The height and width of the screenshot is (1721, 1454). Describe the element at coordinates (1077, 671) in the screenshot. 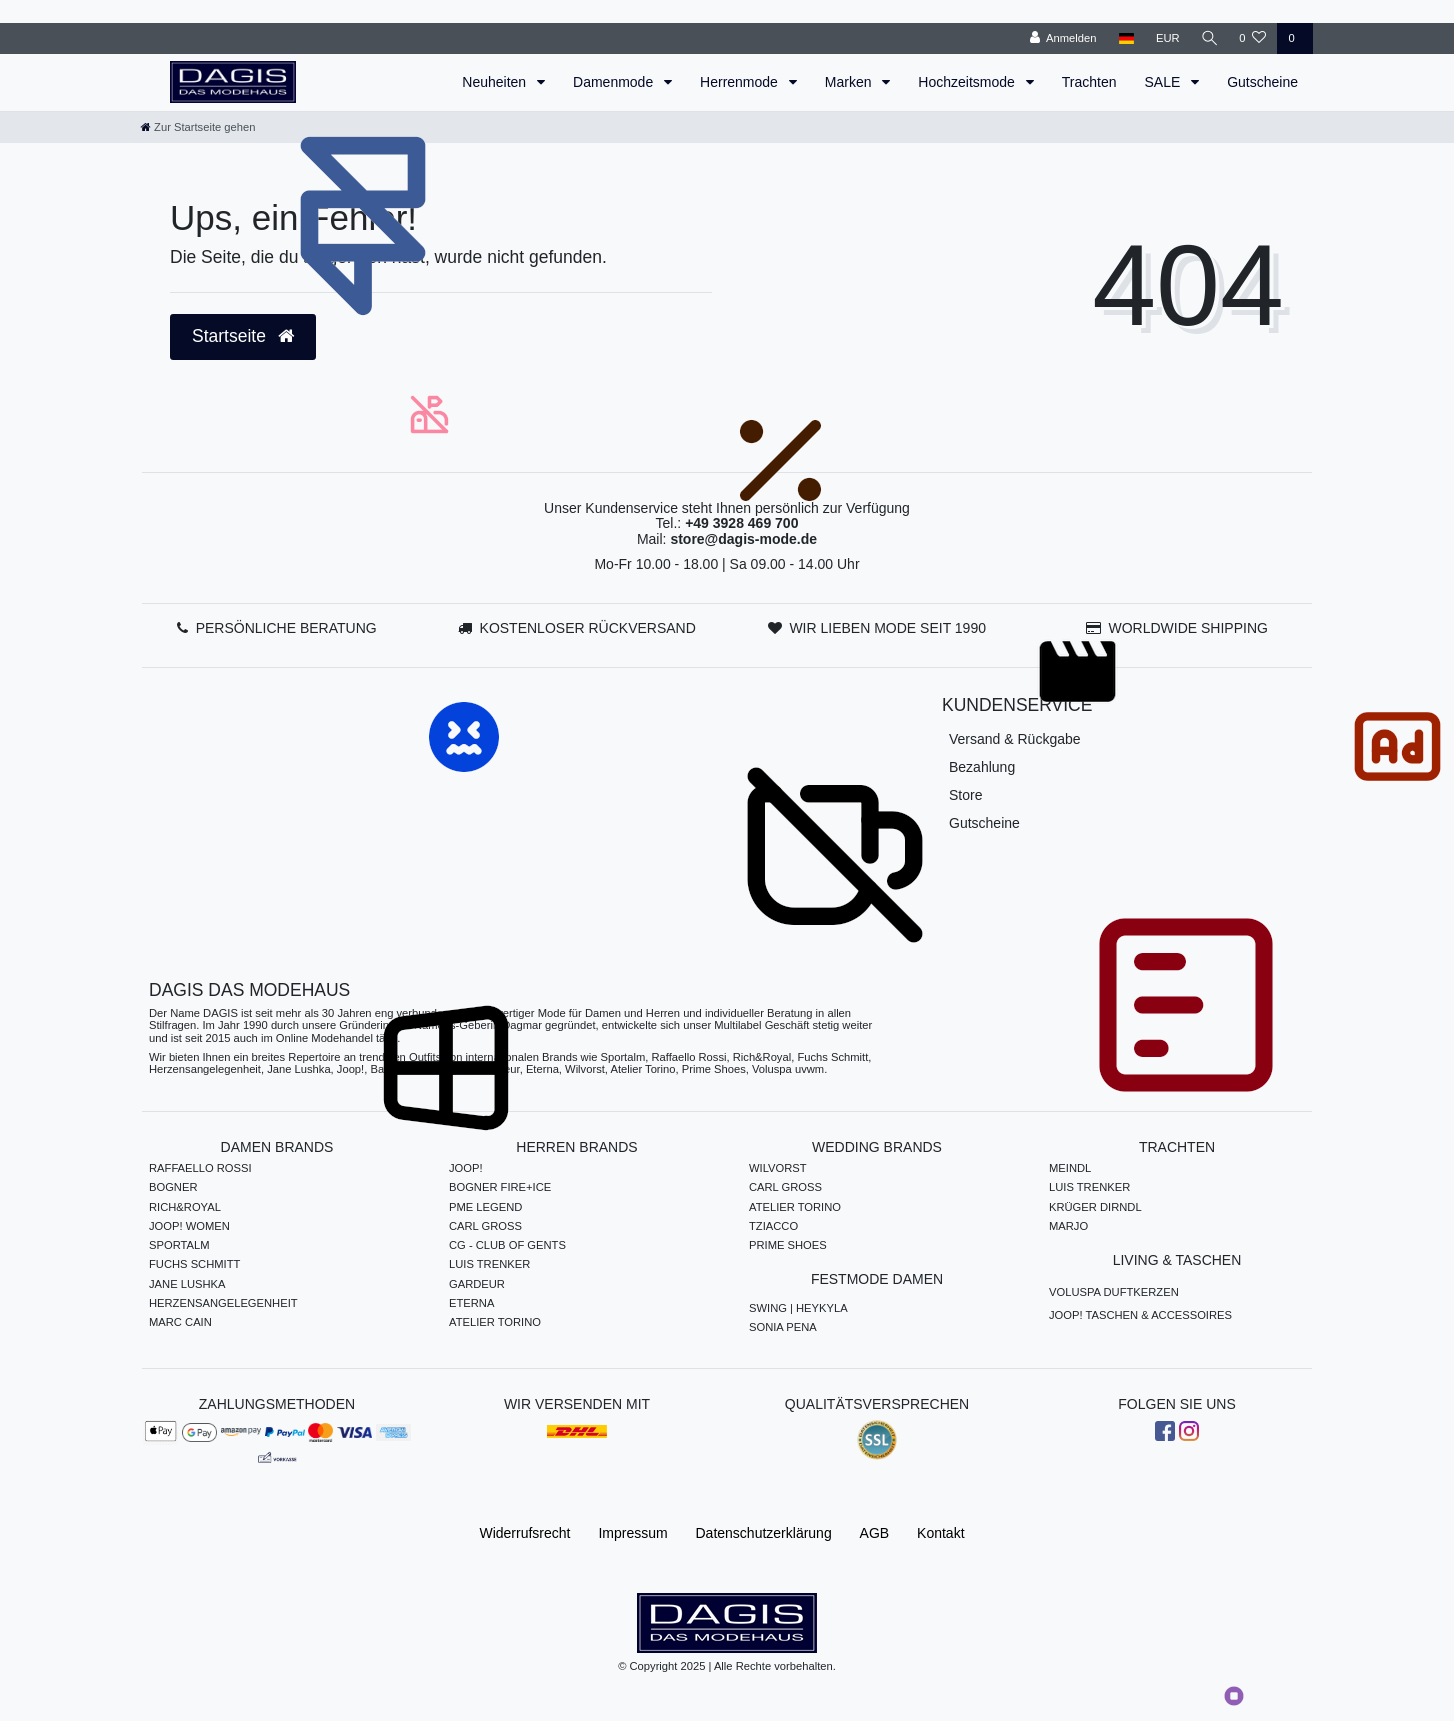

I see `create a new video or movie project` at that location.